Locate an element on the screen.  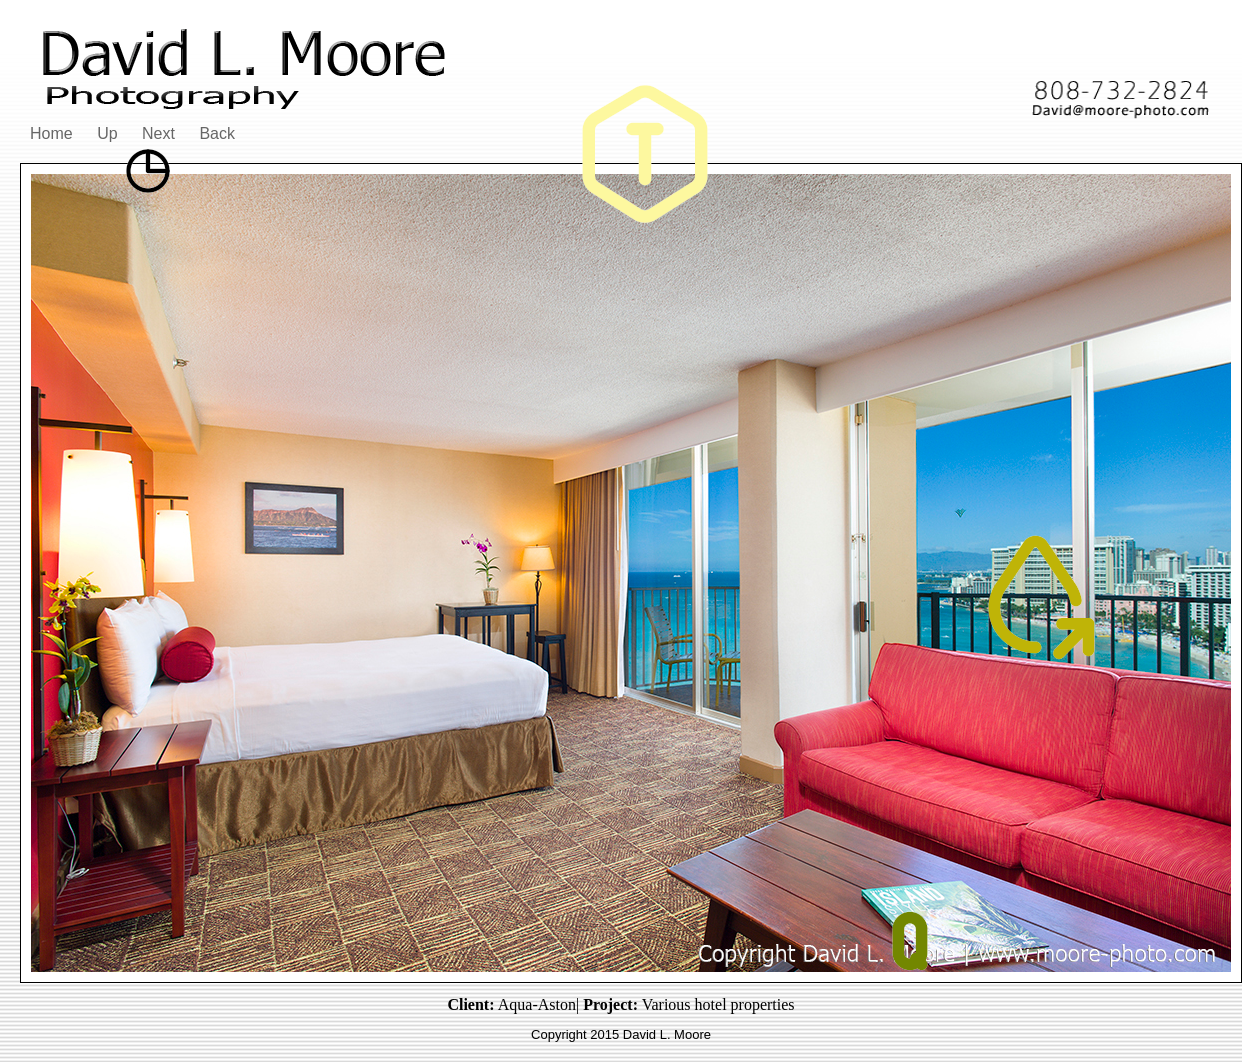
indicates a label or category starting with "q" is located at coordinates (910, 941).